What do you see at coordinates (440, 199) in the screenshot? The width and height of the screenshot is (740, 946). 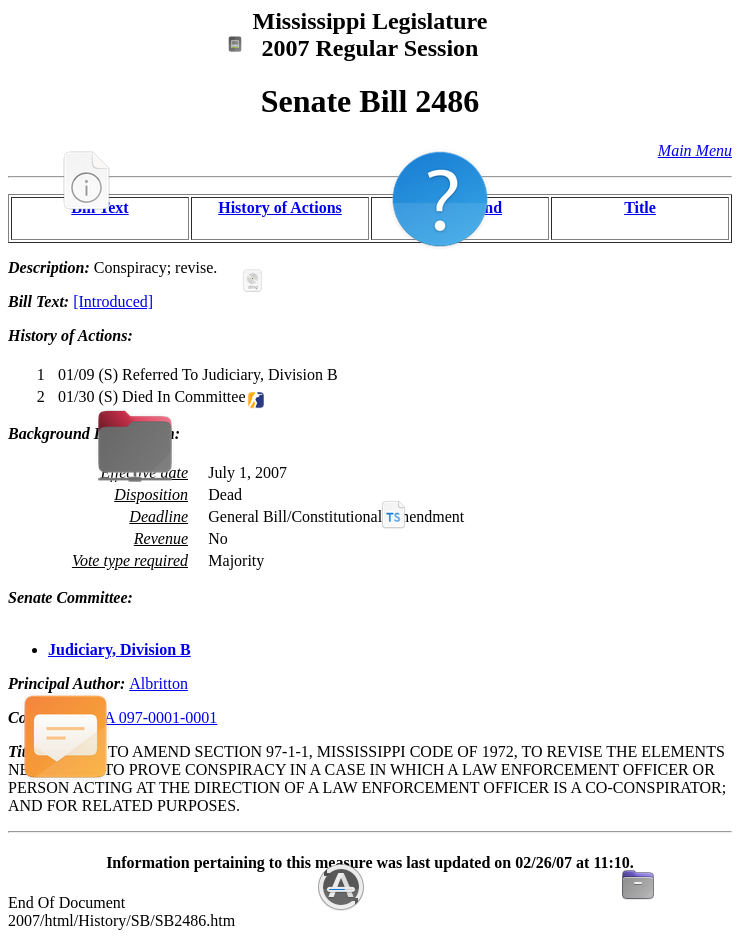 I see `open the help center or documentation` at bounding box center [440, 199].